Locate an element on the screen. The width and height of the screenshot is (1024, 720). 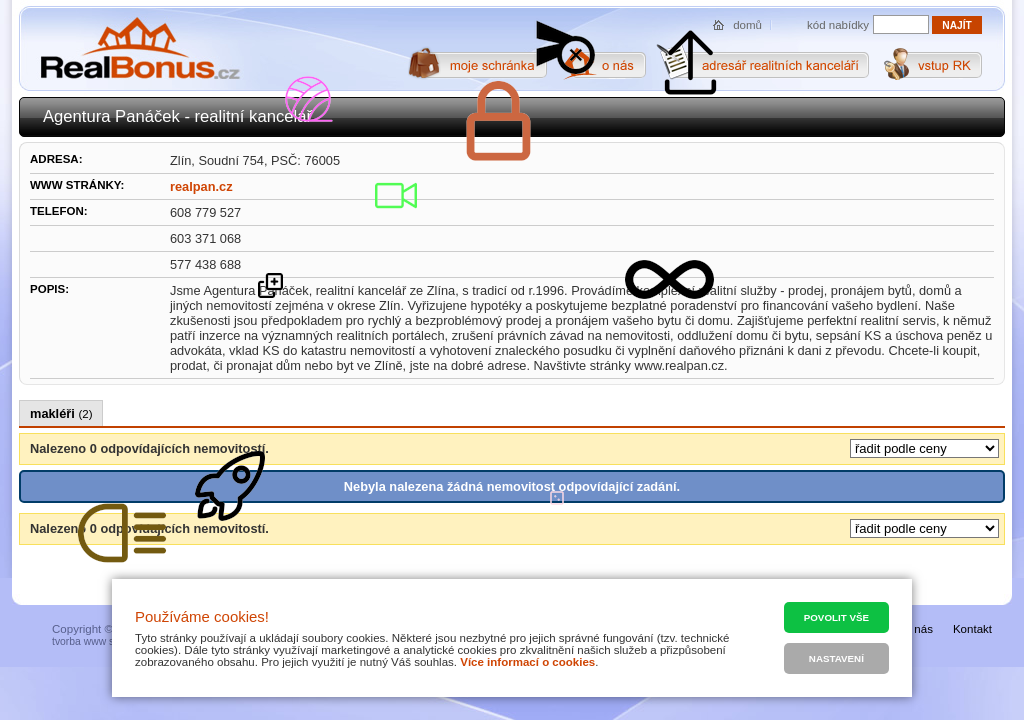
access knitting or crafting projects is located at coordinates (308, 99).